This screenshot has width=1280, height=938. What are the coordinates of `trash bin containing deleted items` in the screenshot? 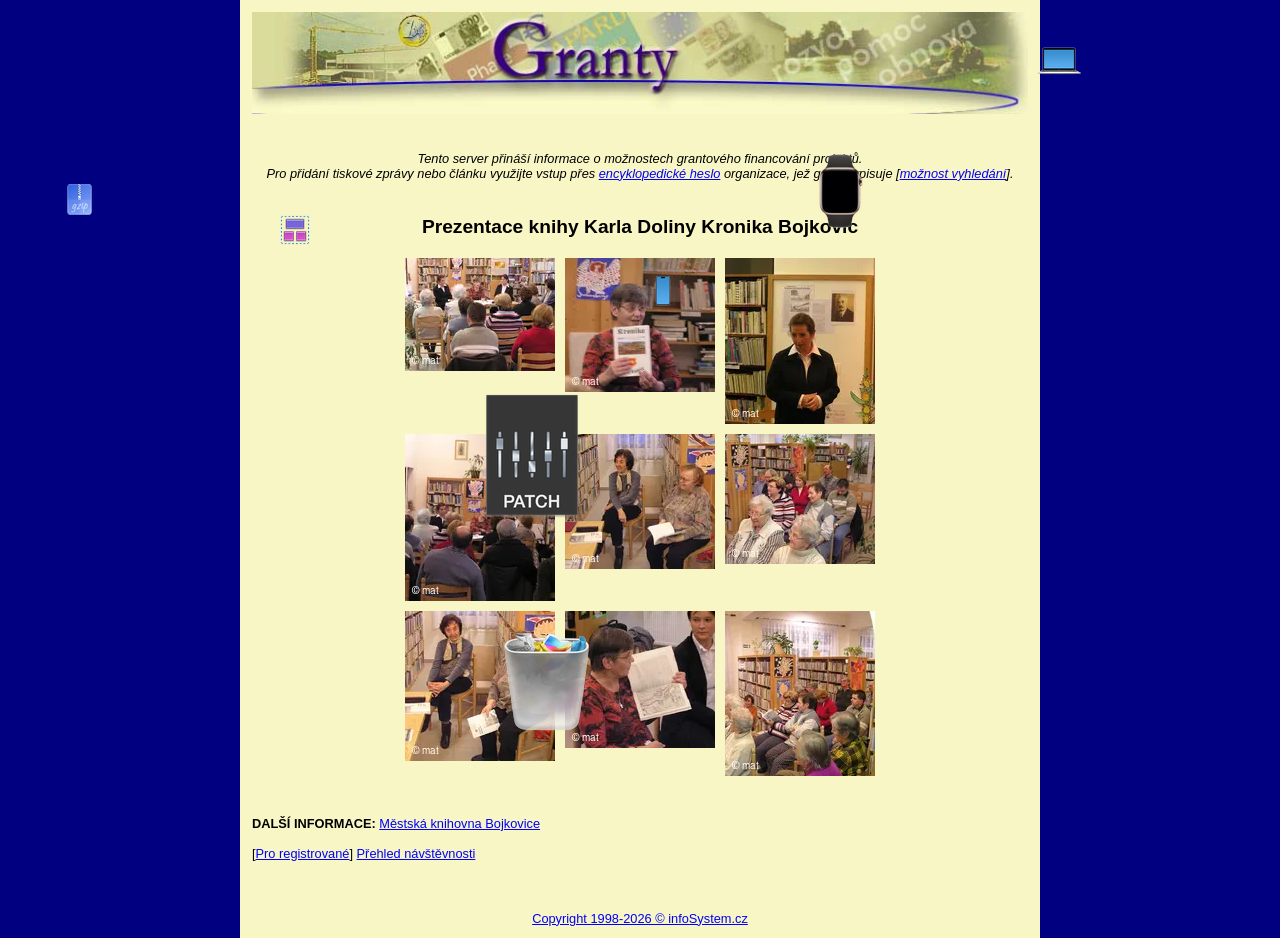 It's located at (546, 682).